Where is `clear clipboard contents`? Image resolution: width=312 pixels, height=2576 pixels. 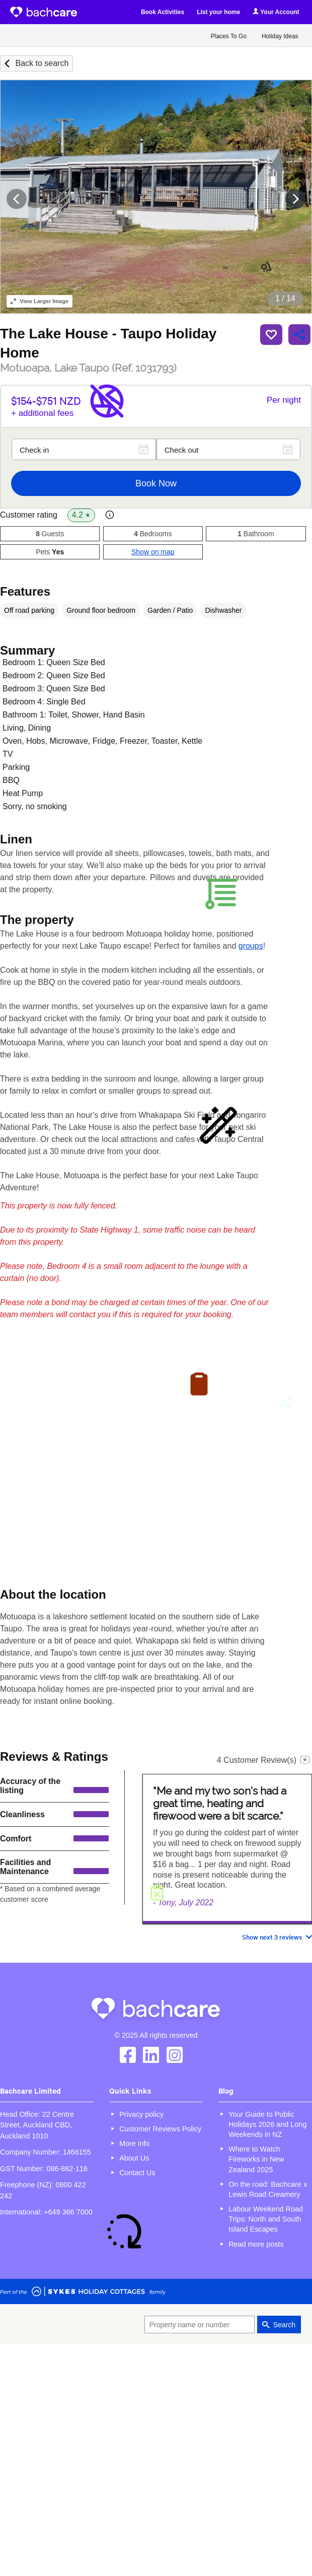
clear clipboard contents is located at coordinates (157, 1893).